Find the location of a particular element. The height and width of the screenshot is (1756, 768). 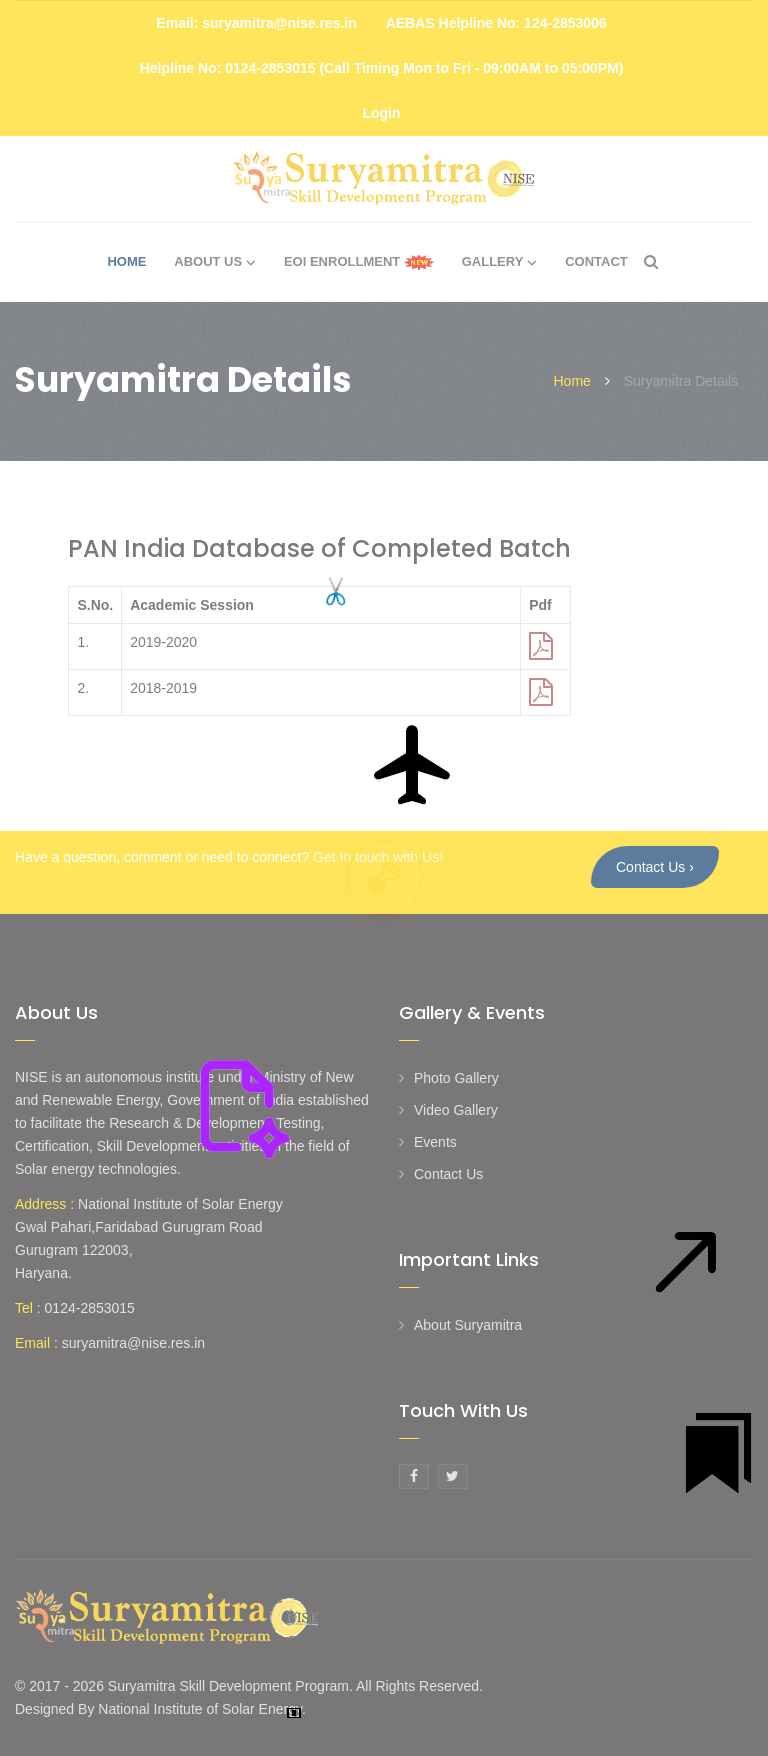

find nearby ATMs or cash machines is located at coordinates (294, 1713).